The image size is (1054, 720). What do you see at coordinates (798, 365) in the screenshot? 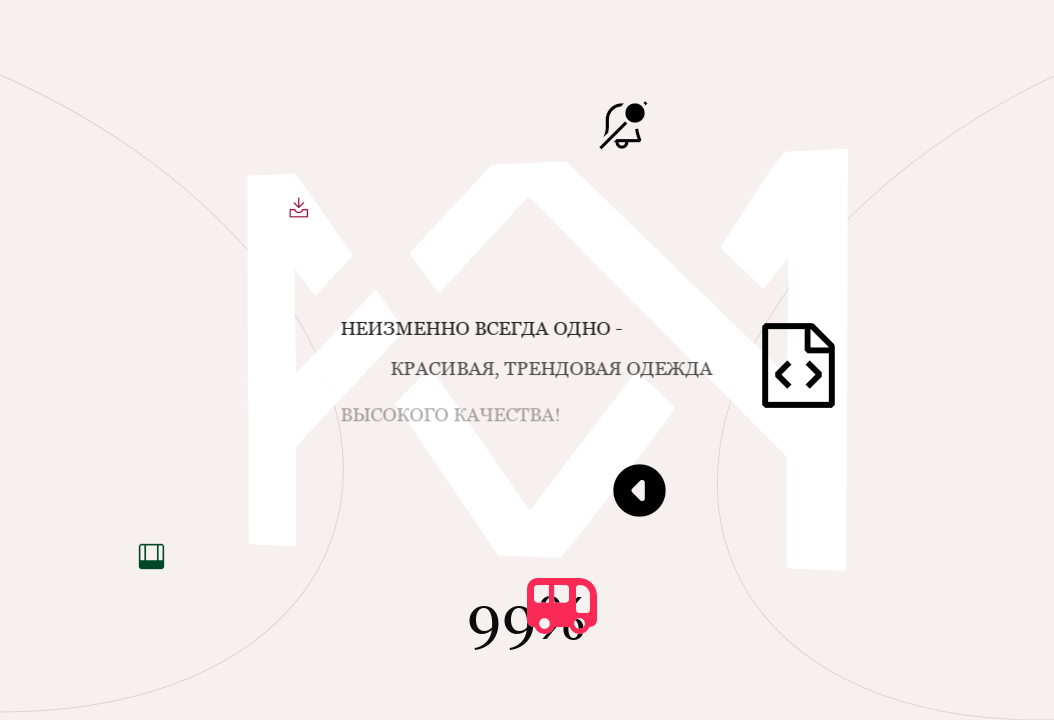
I see `open a code or source file` at bounding box center [798, 365].